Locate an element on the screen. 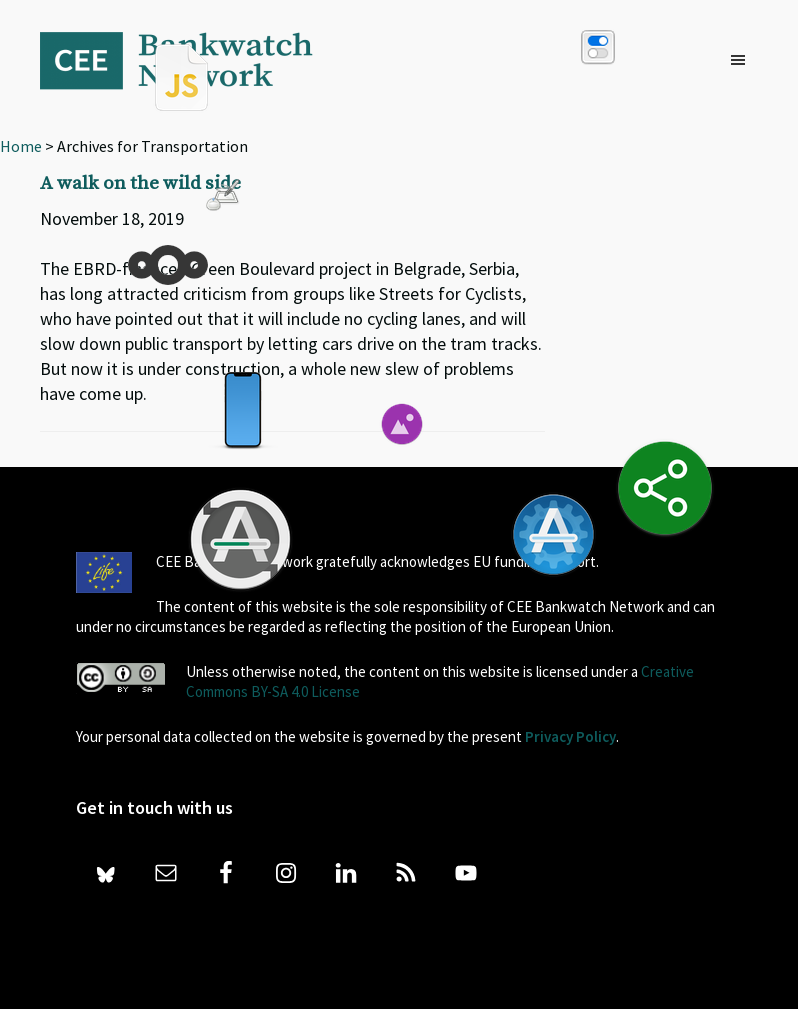  access sharing and network preferences is located at coordinates (665, 488).